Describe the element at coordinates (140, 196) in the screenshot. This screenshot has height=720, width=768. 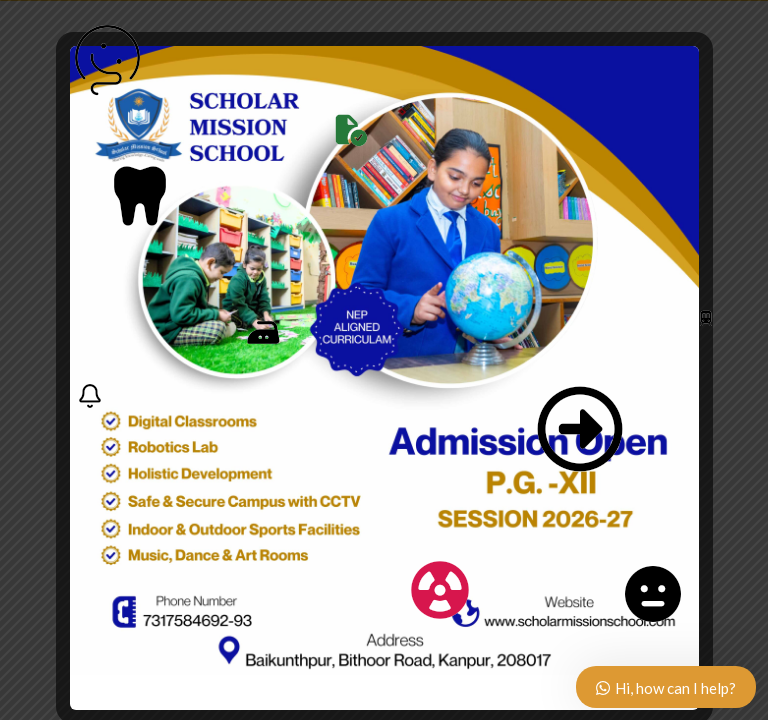
I see `access dental or oral health information` at that location.